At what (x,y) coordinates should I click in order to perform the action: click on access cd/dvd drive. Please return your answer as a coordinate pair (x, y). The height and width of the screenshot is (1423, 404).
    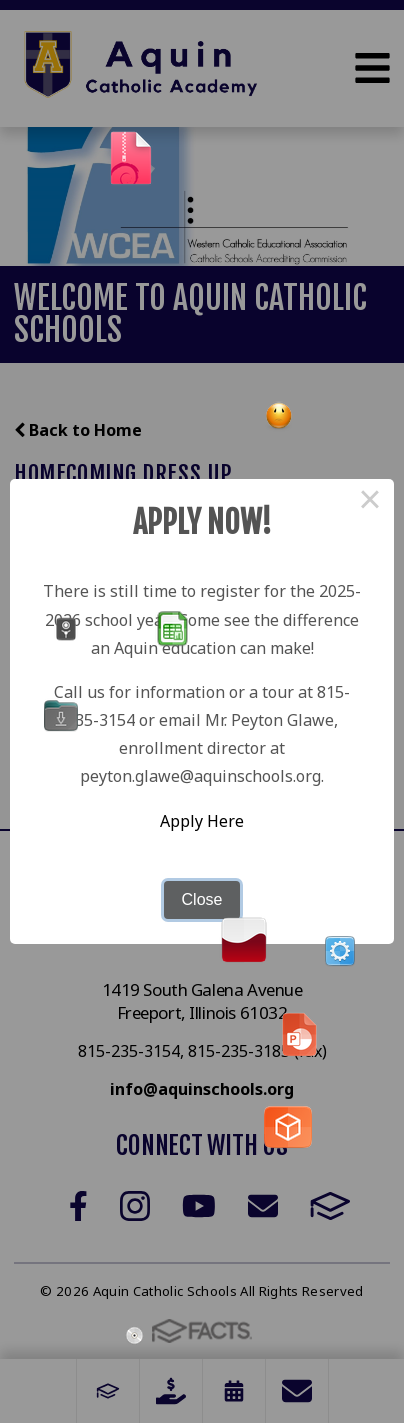
    Looking at the image, I should click on (134, 1335).